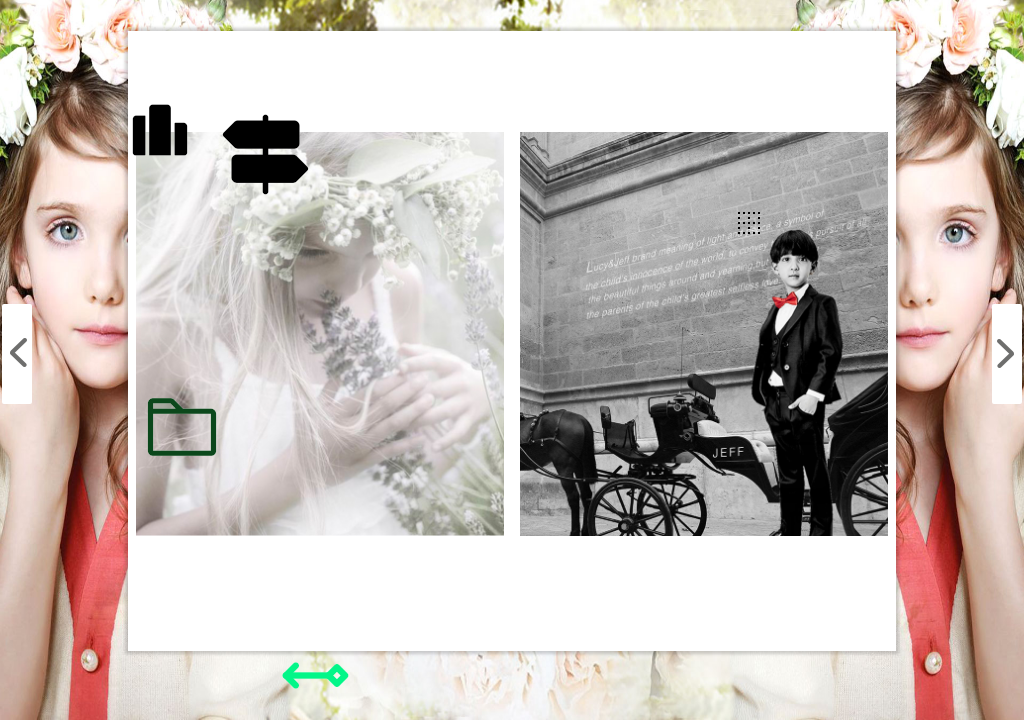 This screenshot has width=1024, height=720. Describe the element at coordinates (315, 675) in the screenshot. I see `navigate back to previous step` at that location.